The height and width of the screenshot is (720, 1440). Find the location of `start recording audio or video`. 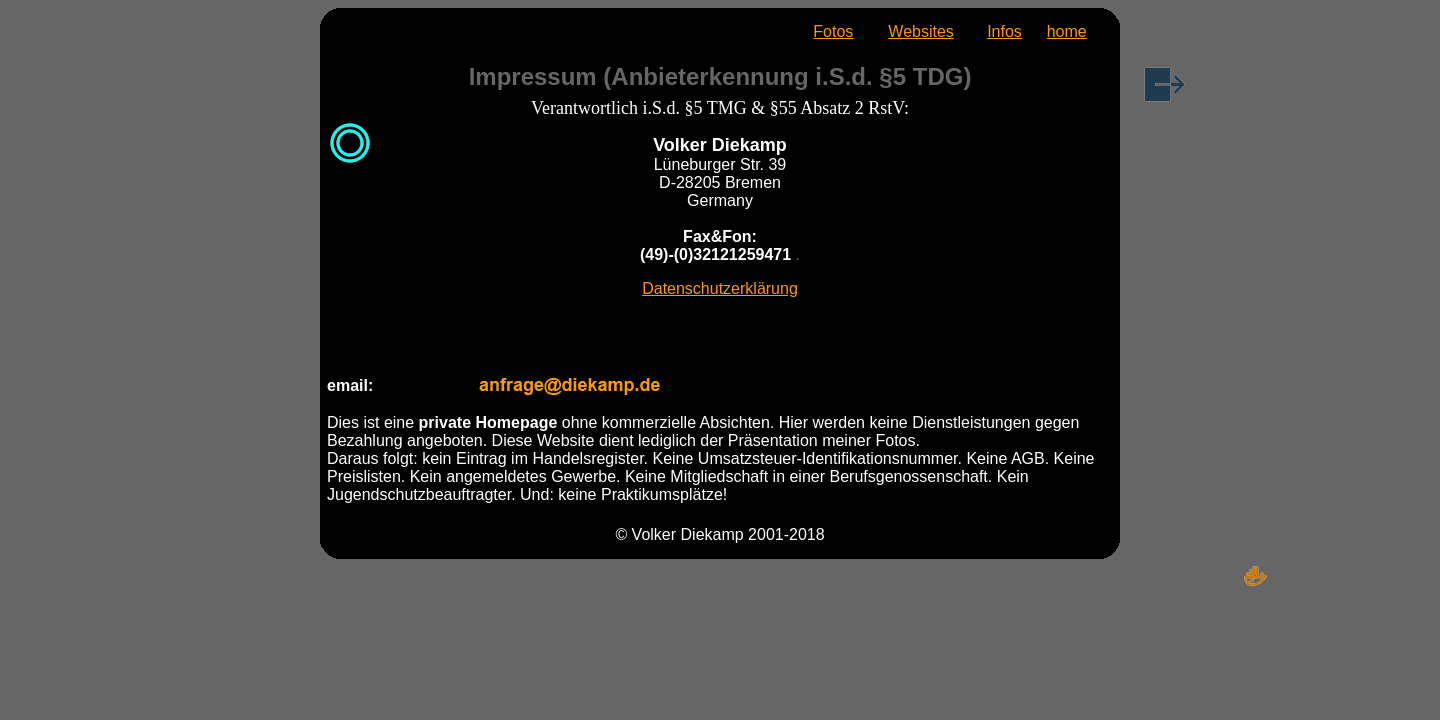

start recording audio or video is located at coordinates (350, 143).